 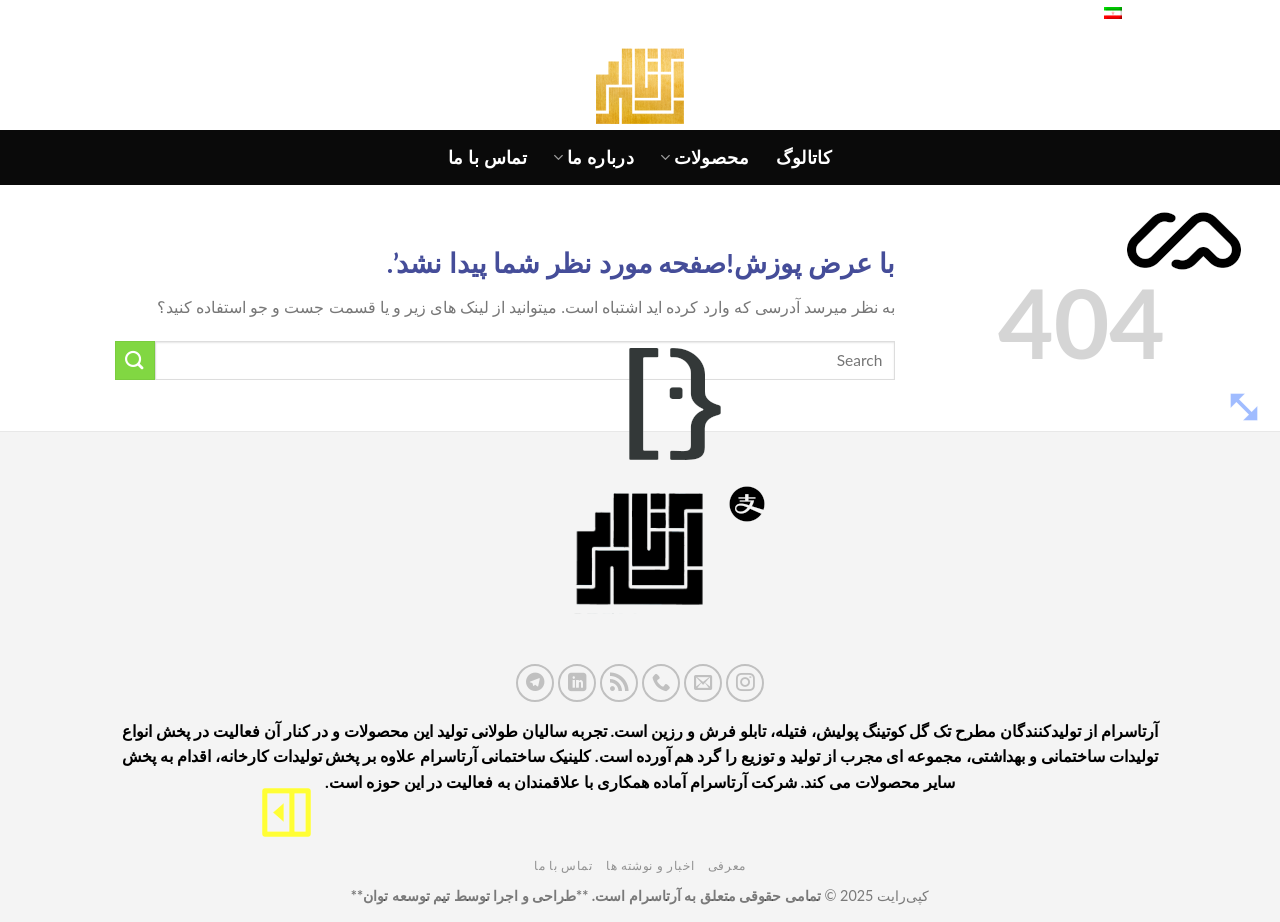 I want to click on collapse the sidebar panel, so click(x=286, y=812).